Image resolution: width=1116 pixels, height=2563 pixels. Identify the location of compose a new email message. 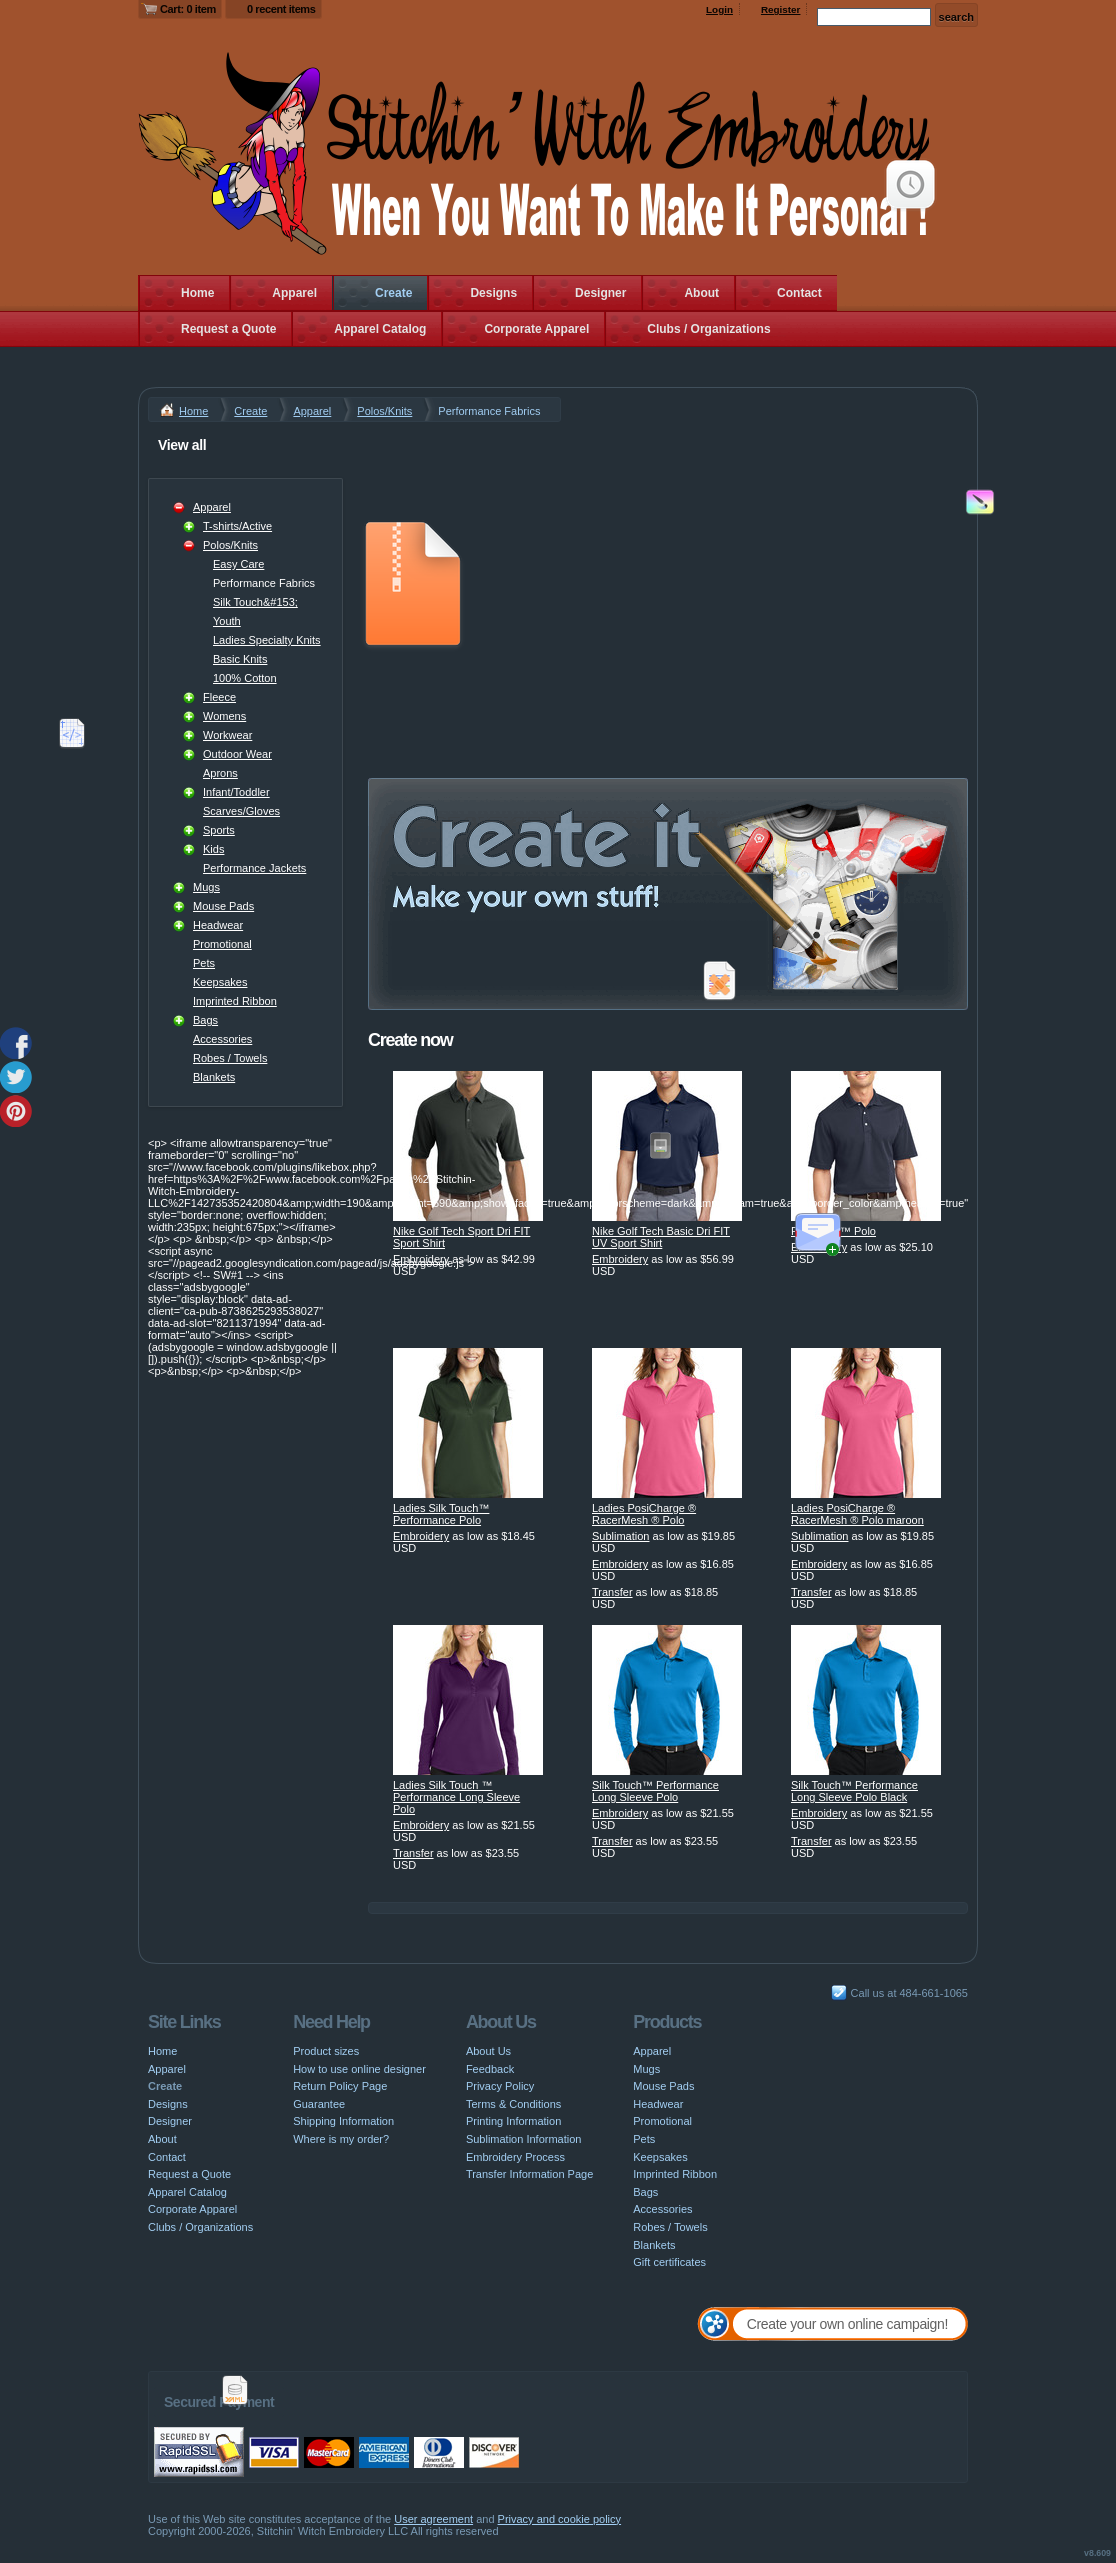
(818, 1232).